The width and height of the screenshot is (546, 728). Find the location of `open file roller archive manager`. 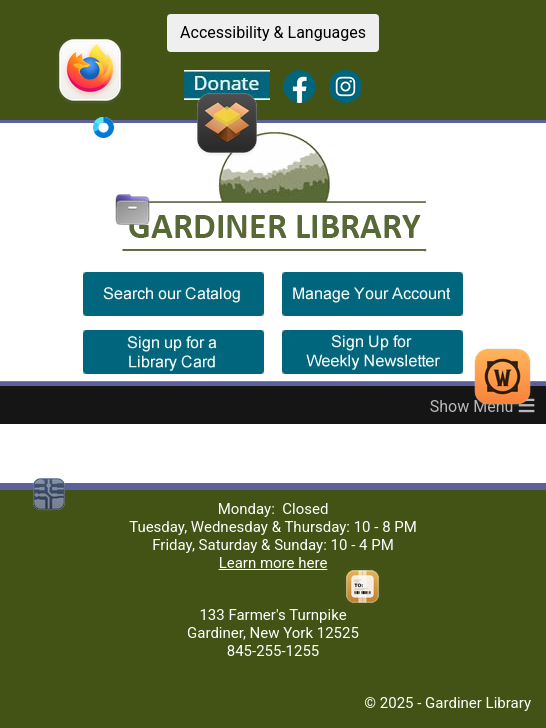

open file roller archive manager is located at coordinates (362, 586).